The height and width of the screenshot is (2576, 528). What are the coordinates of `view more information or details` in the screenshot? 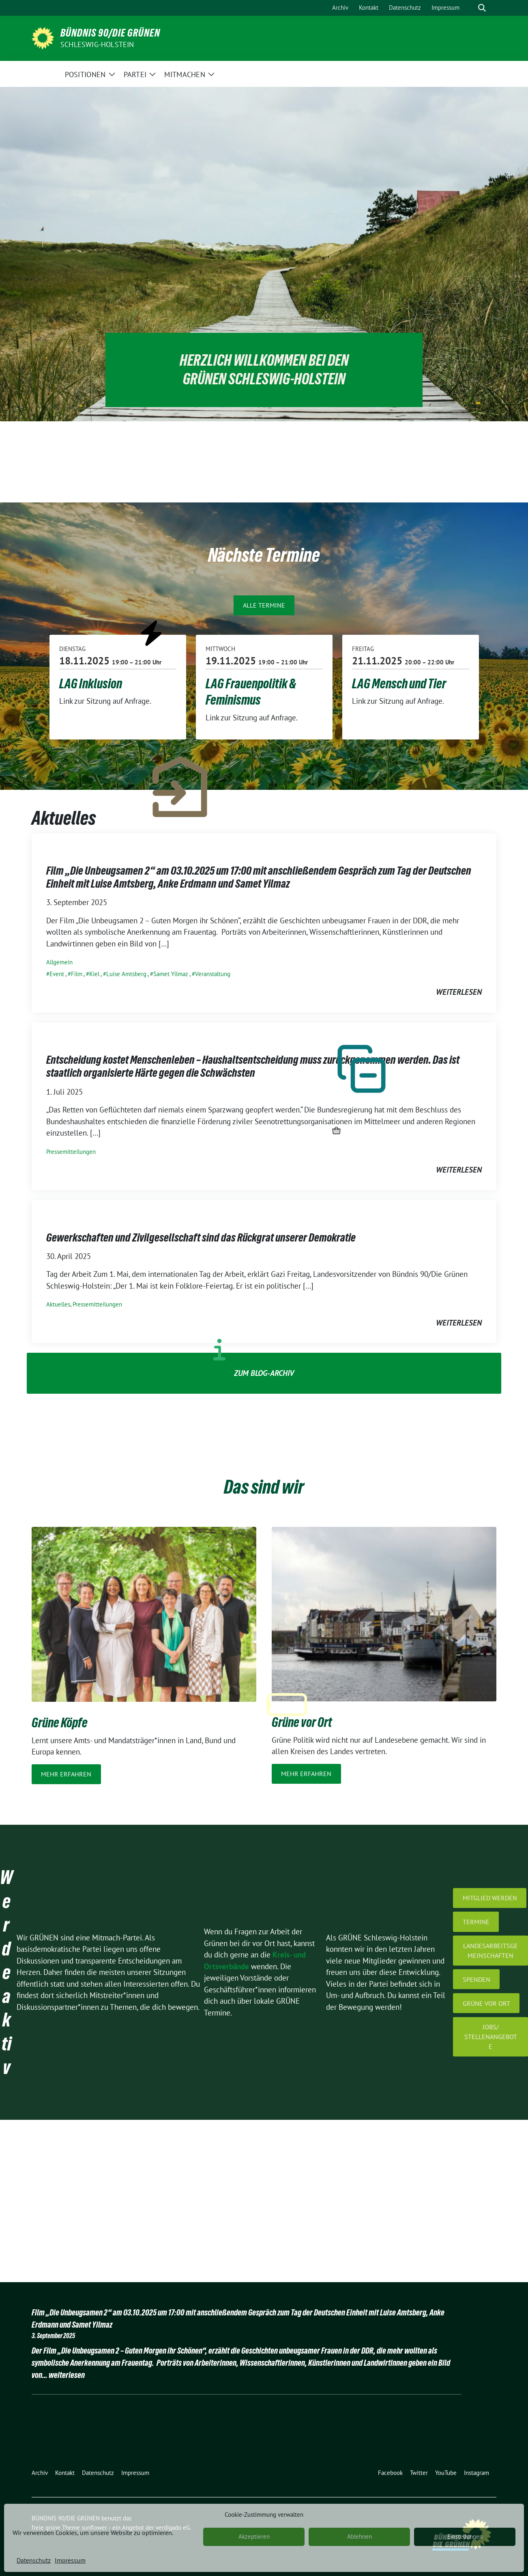 It's located at (219, 1349).